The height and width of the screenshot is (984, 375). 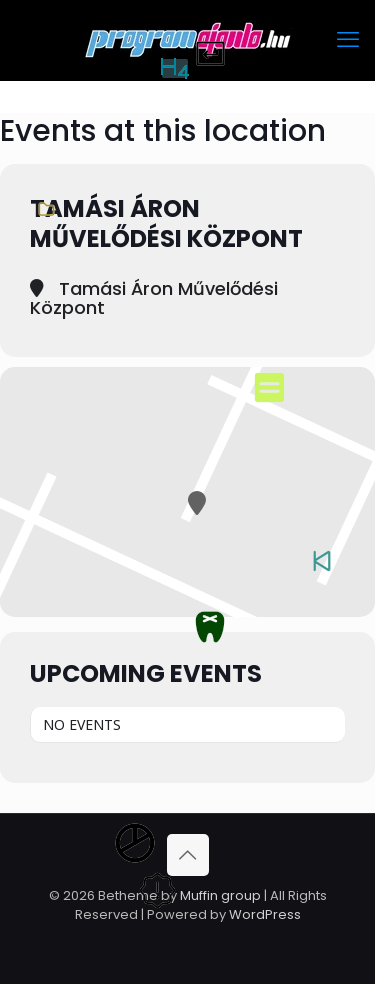 I want to click on format text as heading level 4, so click(x=173, y=68).